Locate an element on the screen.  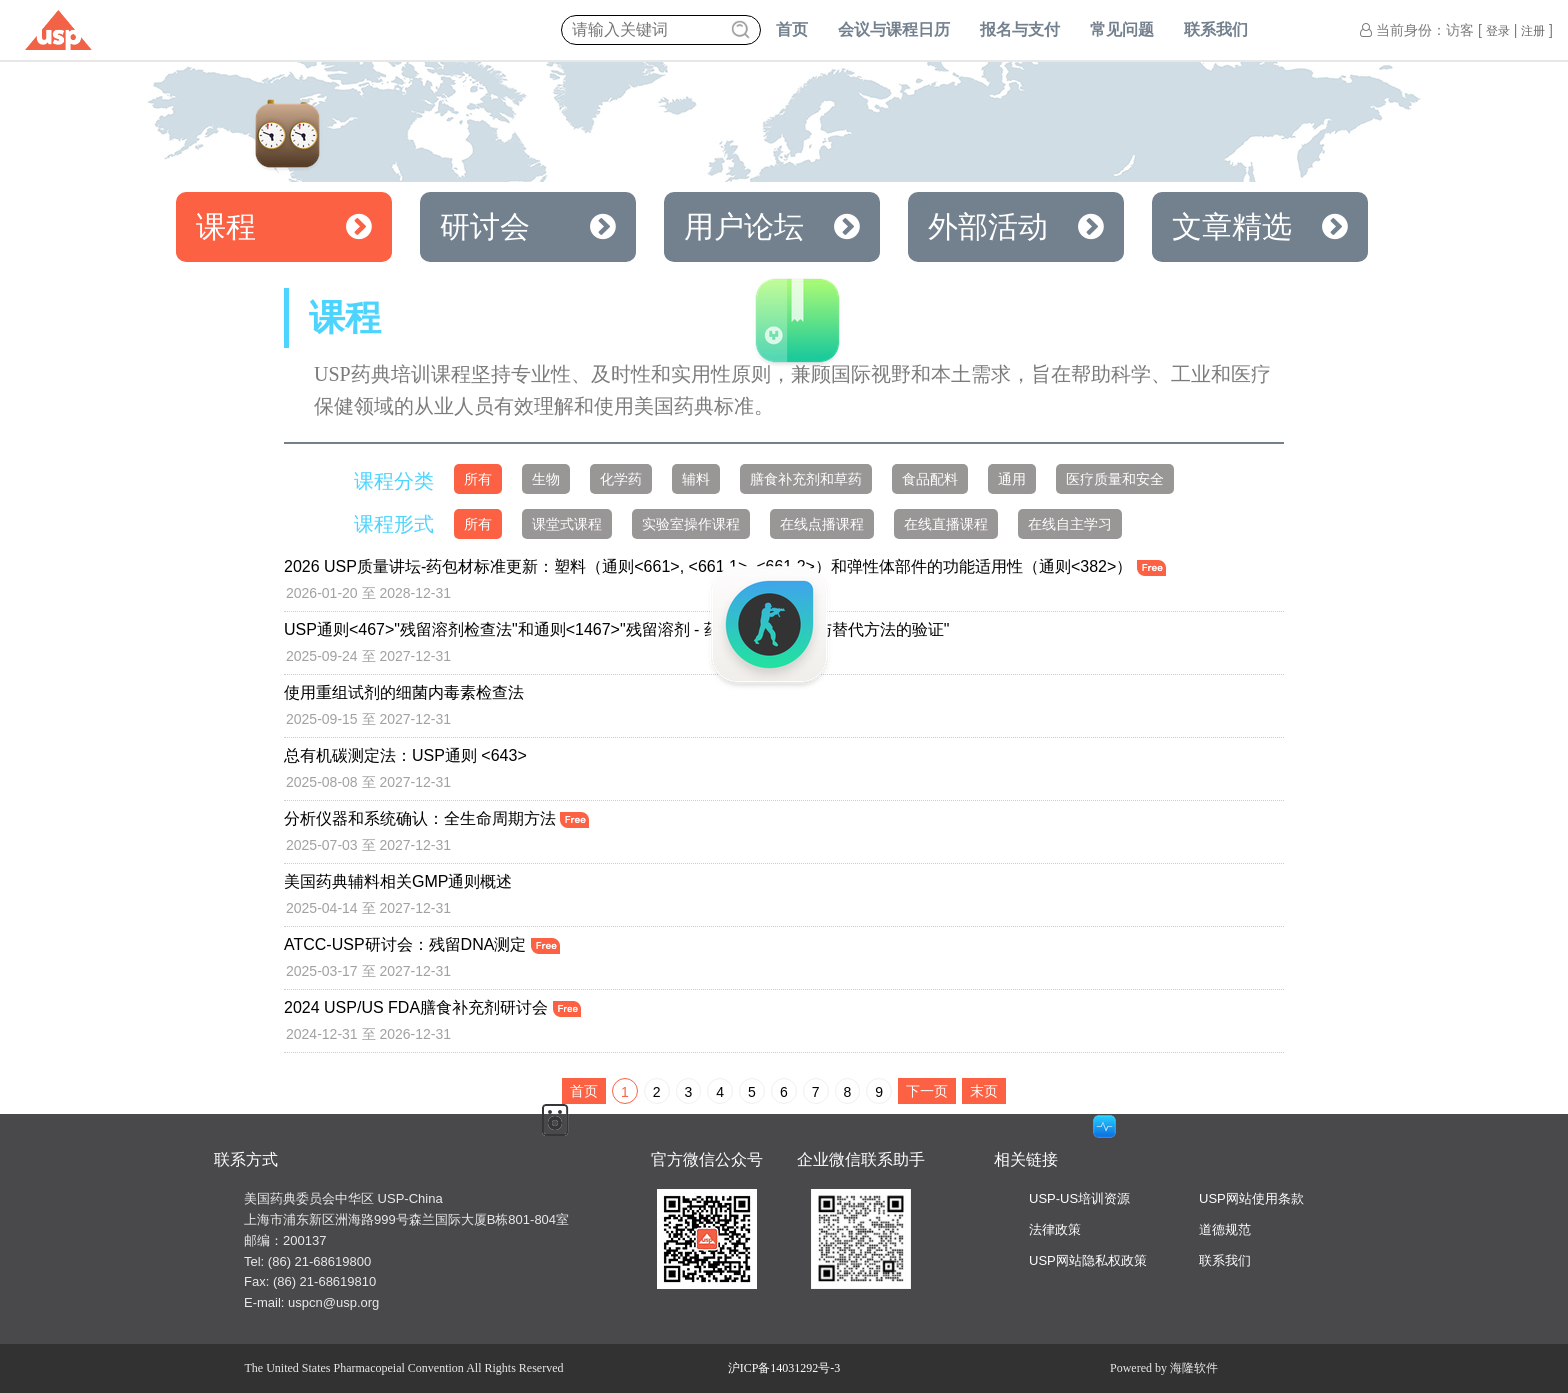
open the chess clock app is located at coordinates (287, 135).